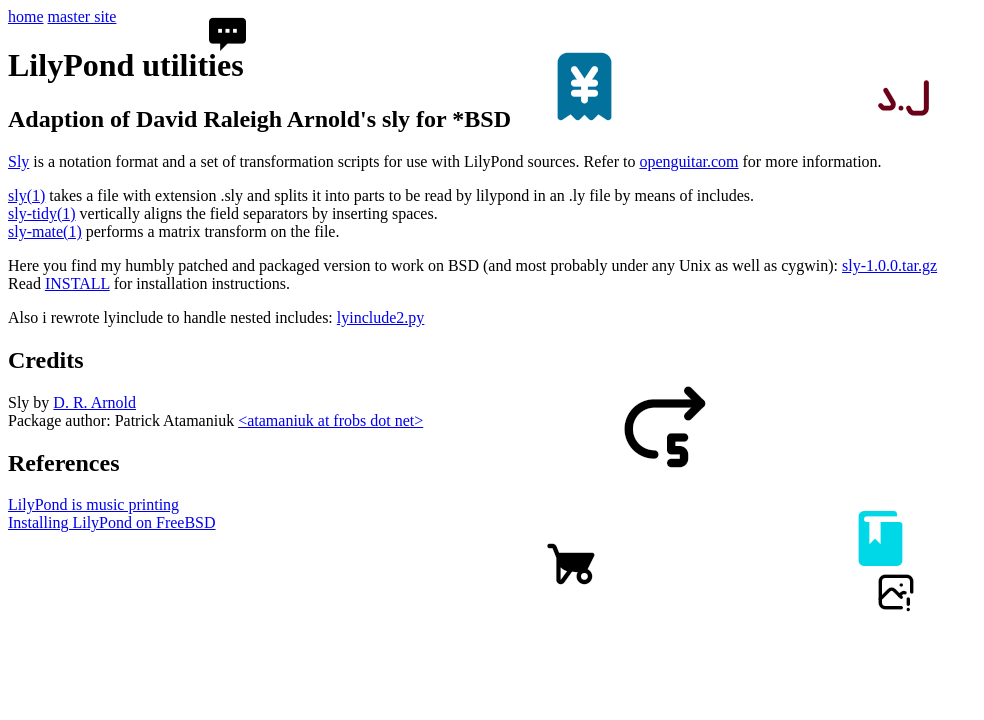 This screenshot has width=984, height=720. What do you see at coordinates (667, 429) in the screenshot?
I see `skip forward 5 seconds` at bounding box center [667, 429].